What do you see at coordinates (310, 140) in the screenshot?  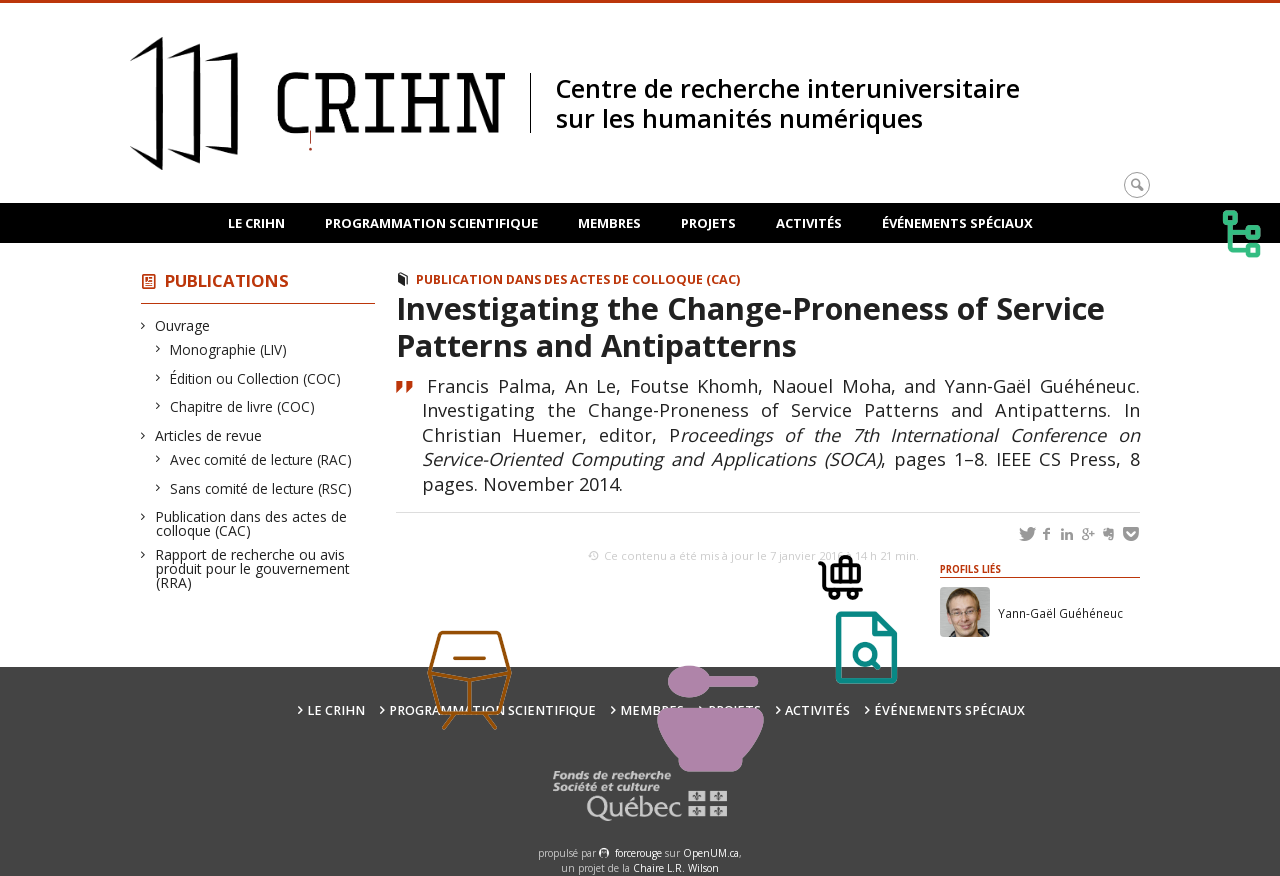 I see `indicates a warning or alert requiring attention` at bounding box center [310, 140].